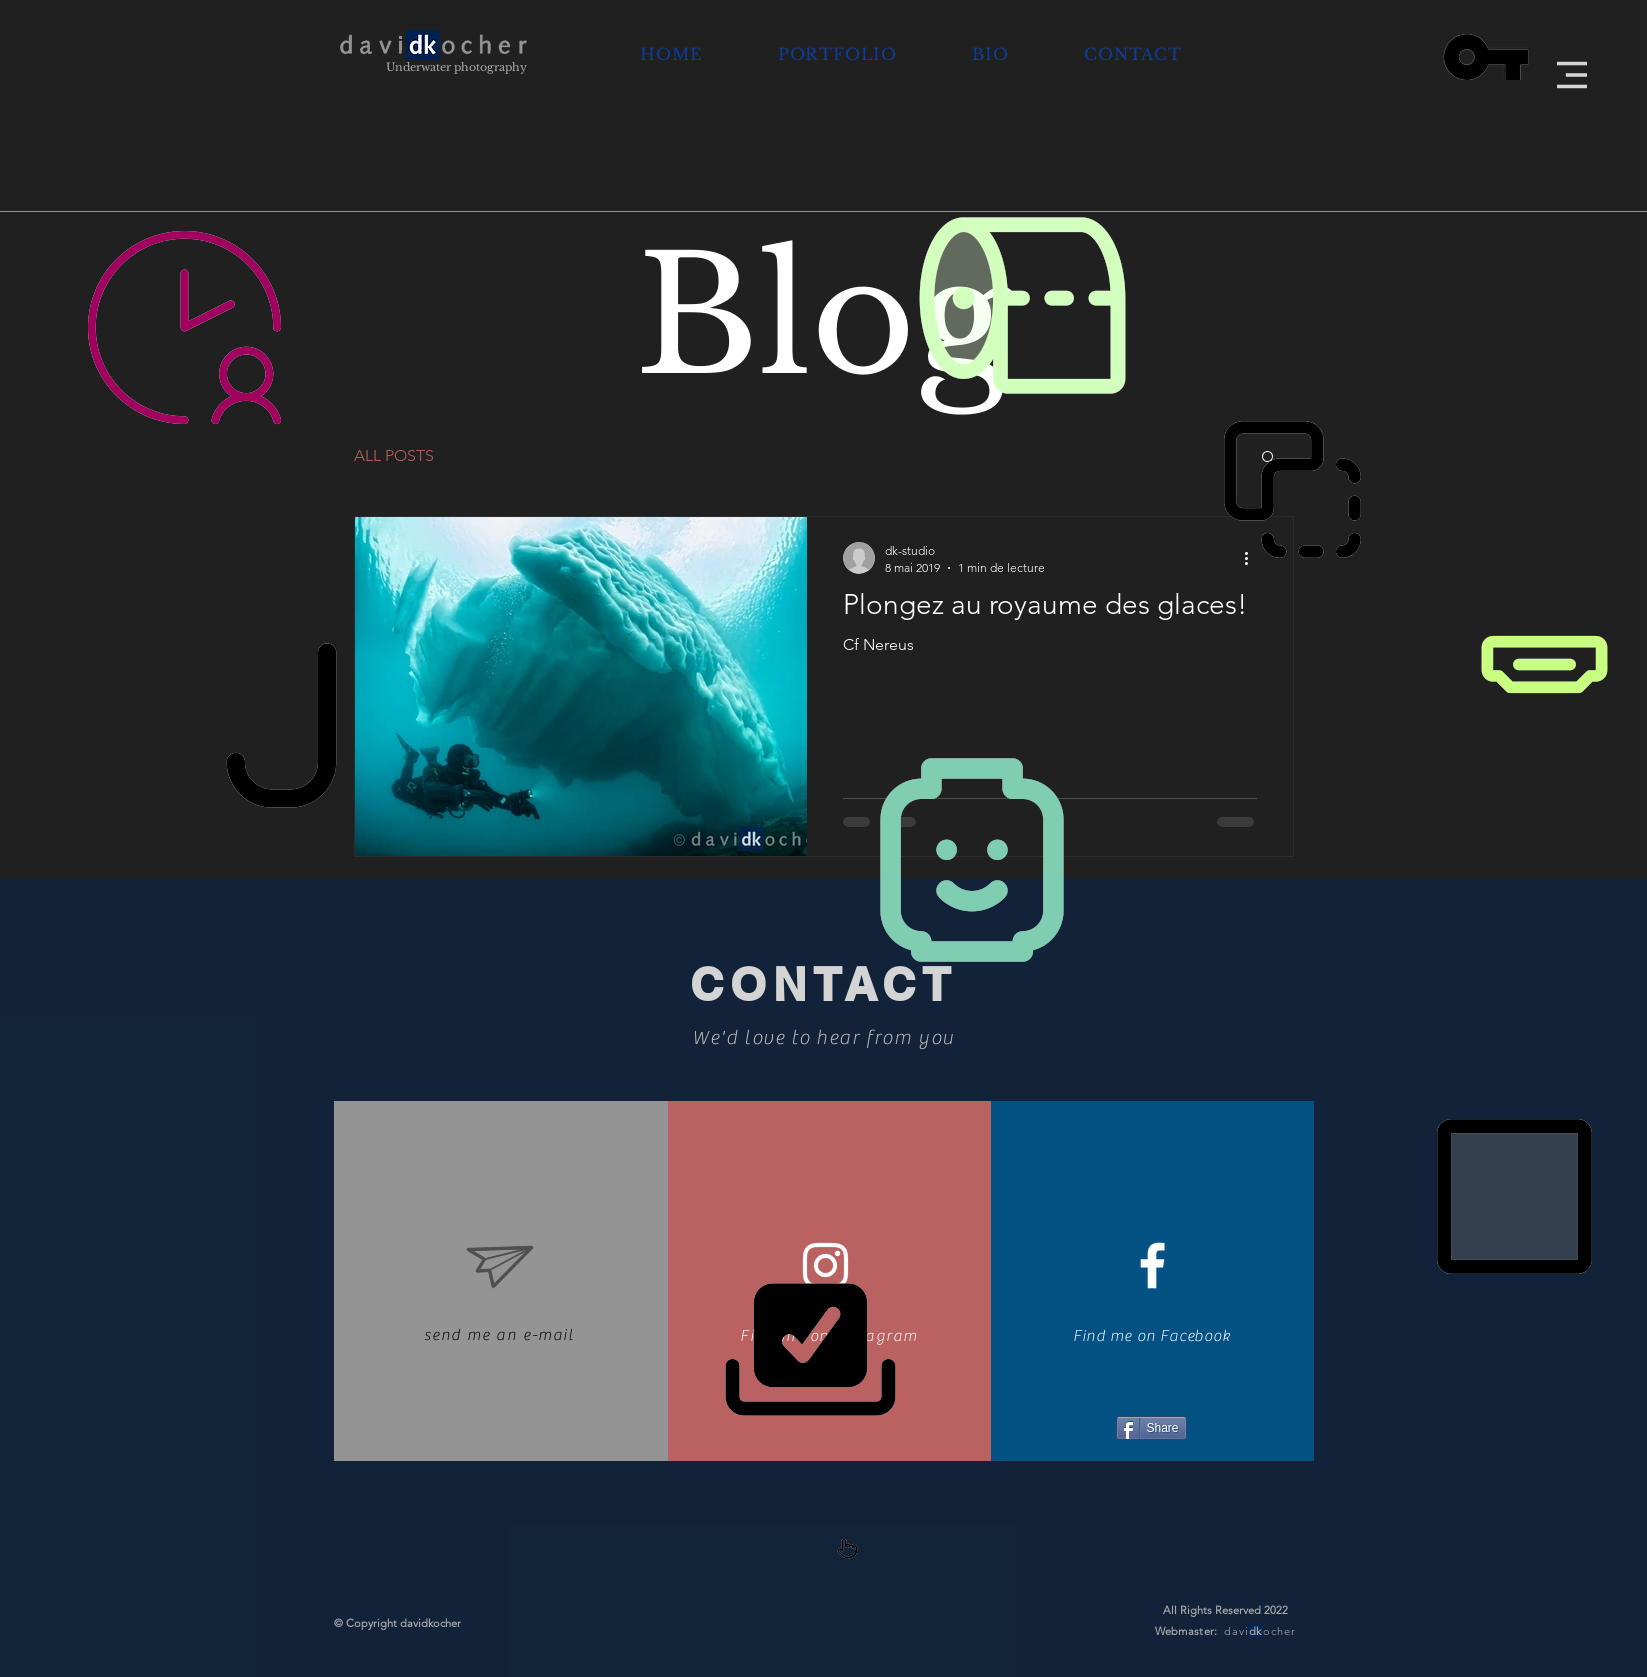 This screenshot has height=1677, width=1647. I want to click on access building blocks or modular components, so click(972, 860).